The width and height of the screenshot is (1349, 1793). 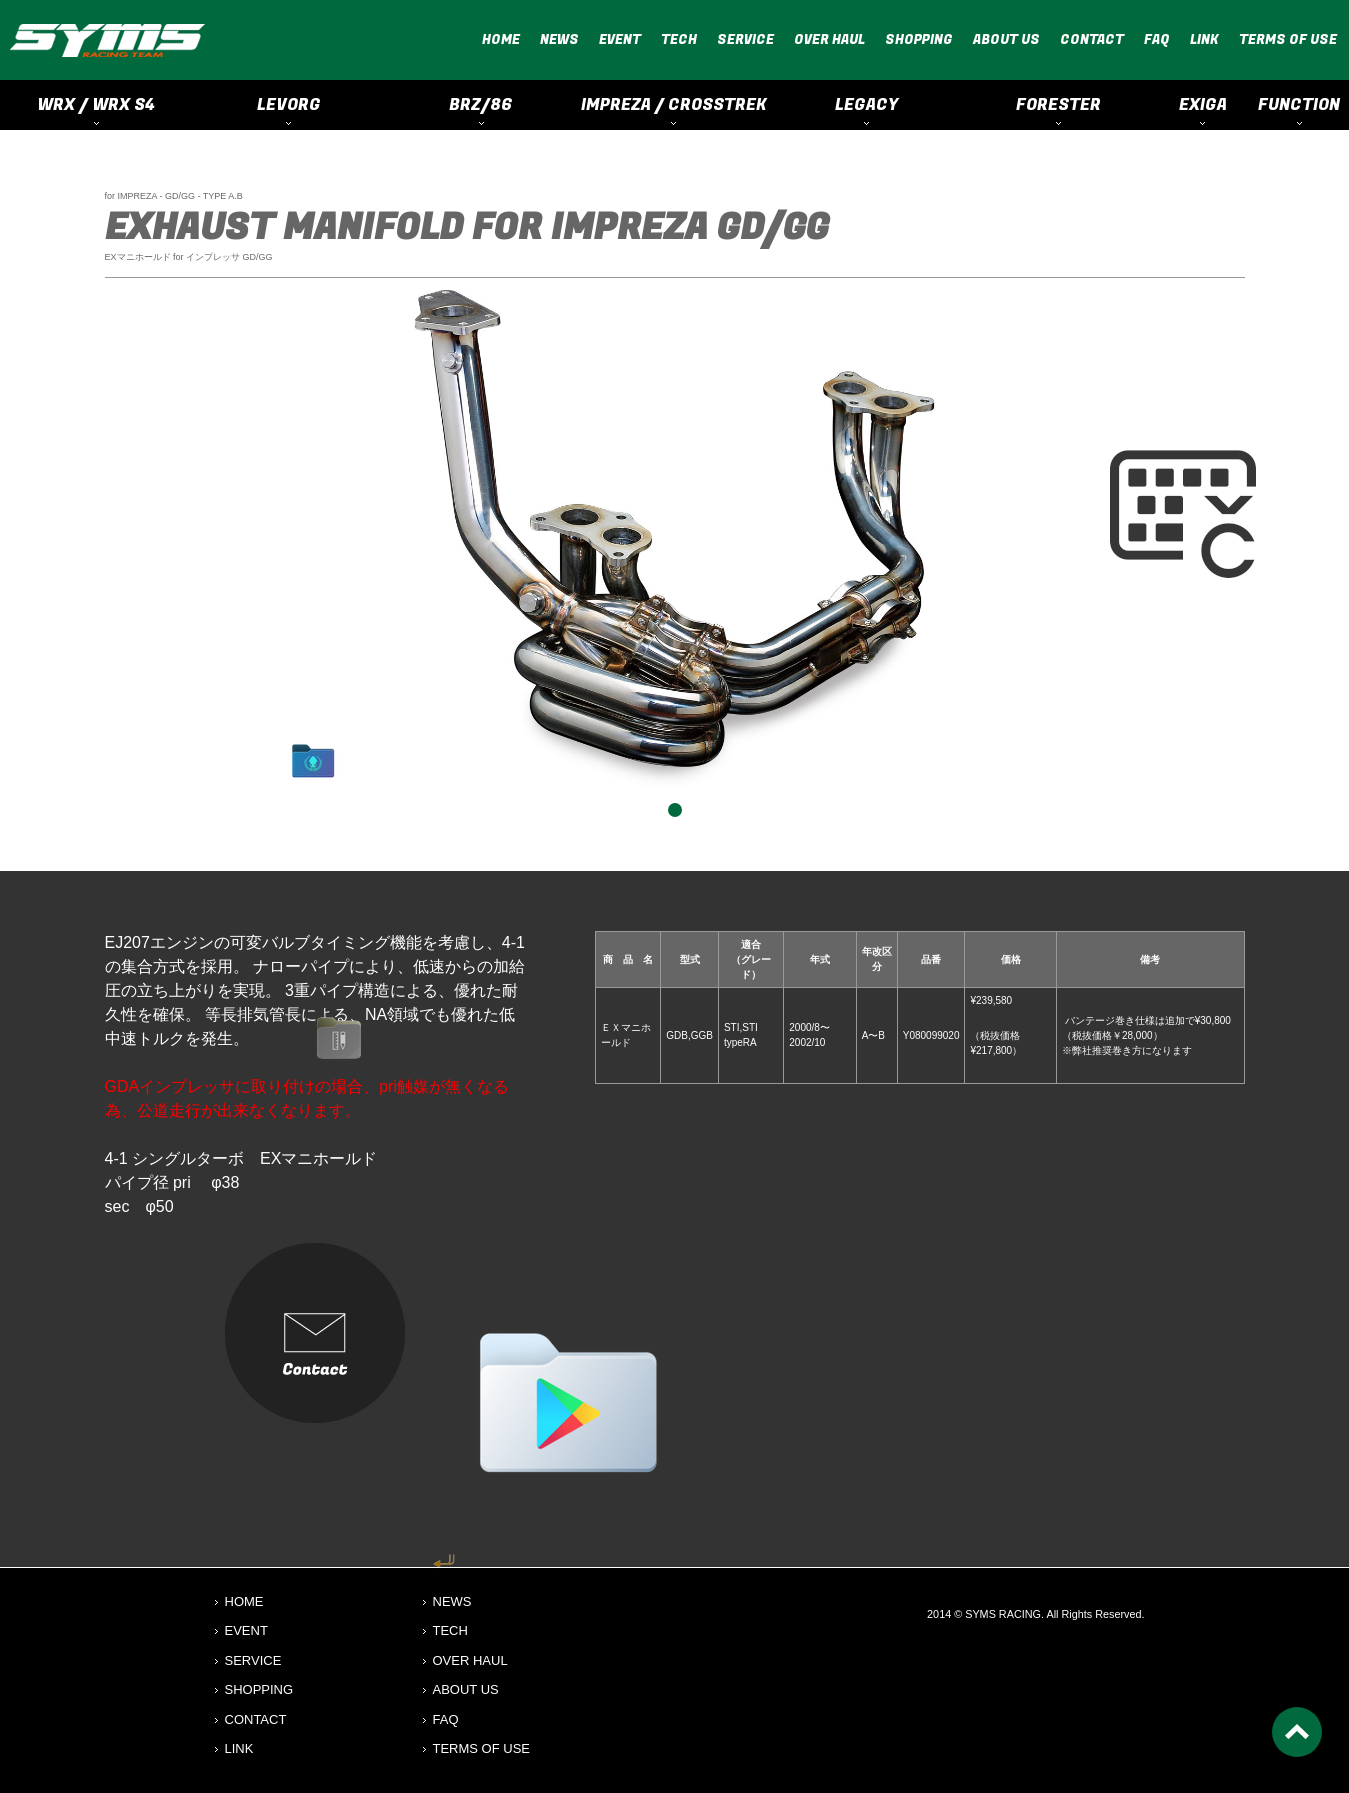 I want to click on reply to all recipients of an email, so click(x=443, y=1559).